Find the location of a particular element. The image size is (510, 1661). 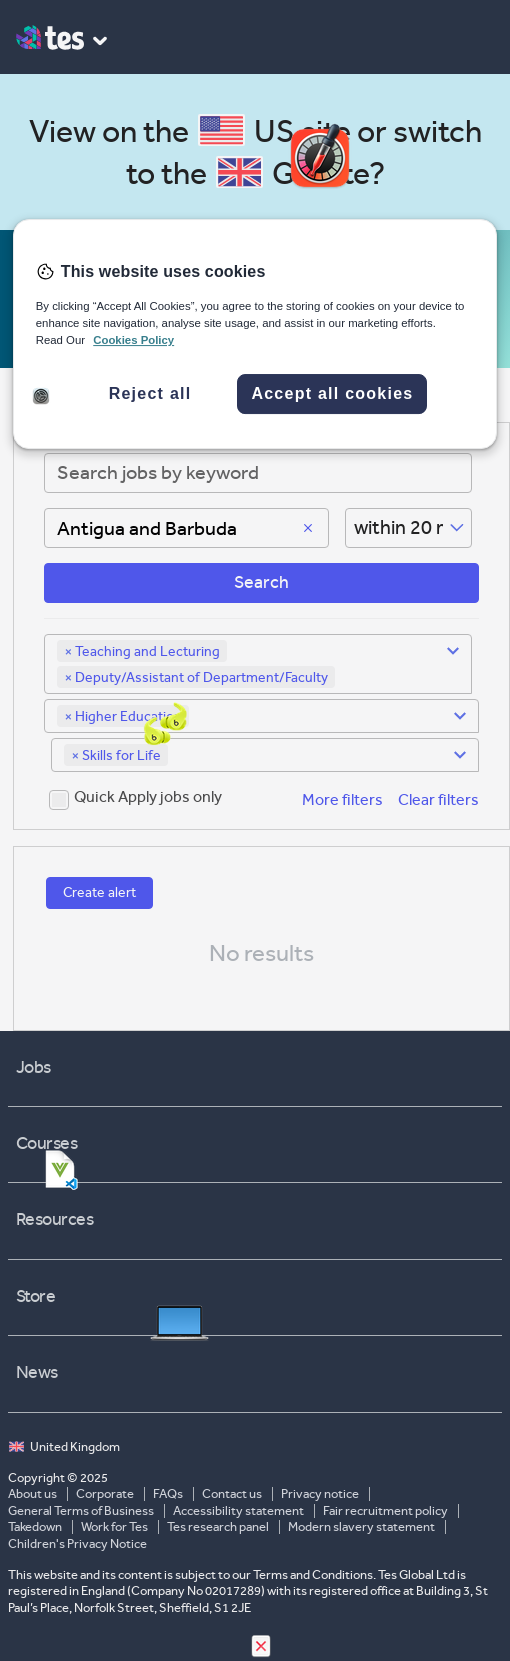

represents this device in system settings or finder is located at coordinates (179, 1318).